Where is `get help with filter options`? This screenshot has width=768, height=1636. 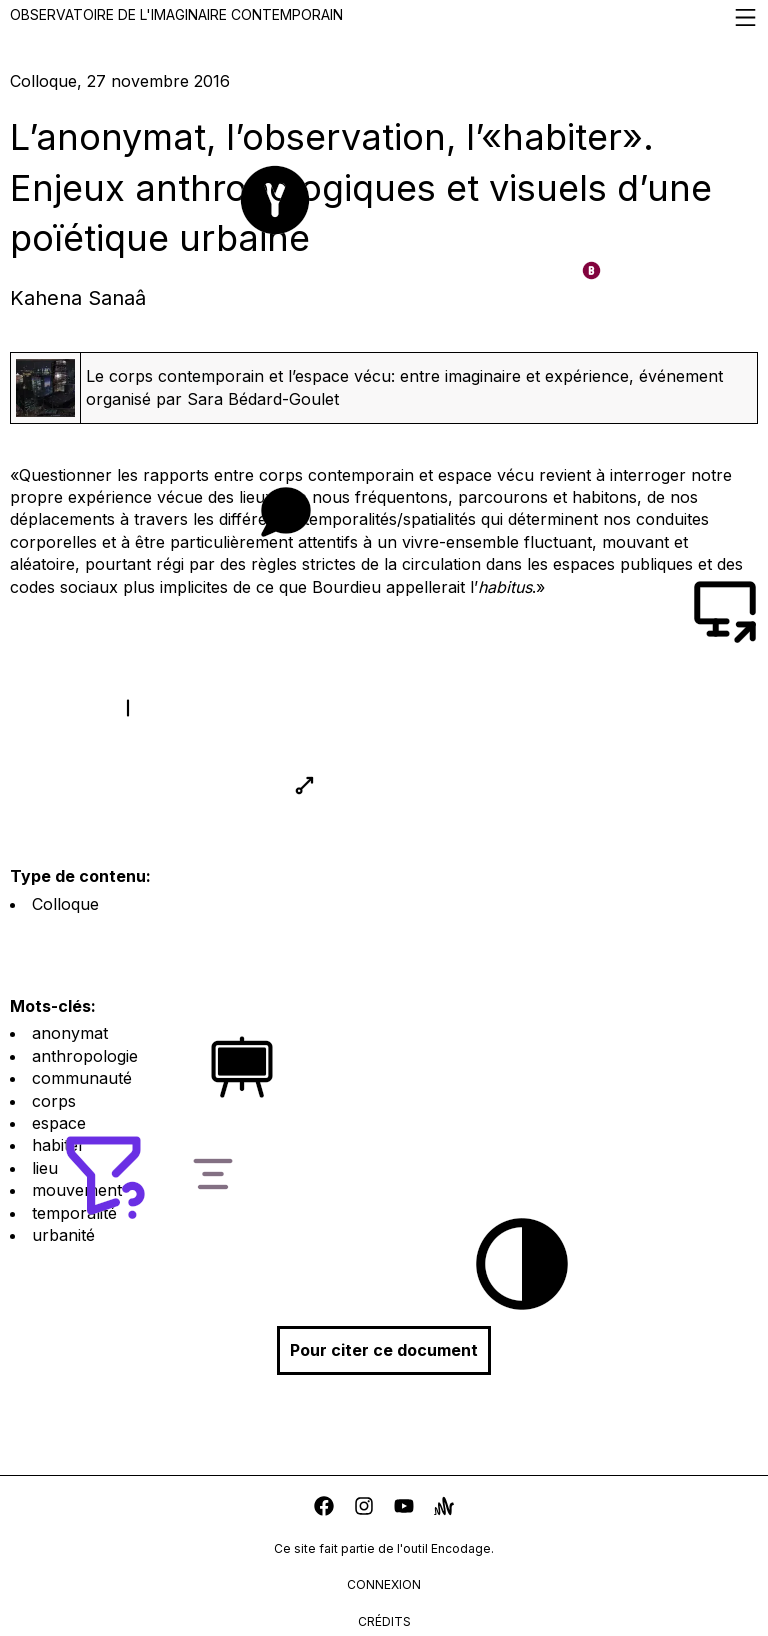 get help with filter options is located at coordinates (103, 1173).